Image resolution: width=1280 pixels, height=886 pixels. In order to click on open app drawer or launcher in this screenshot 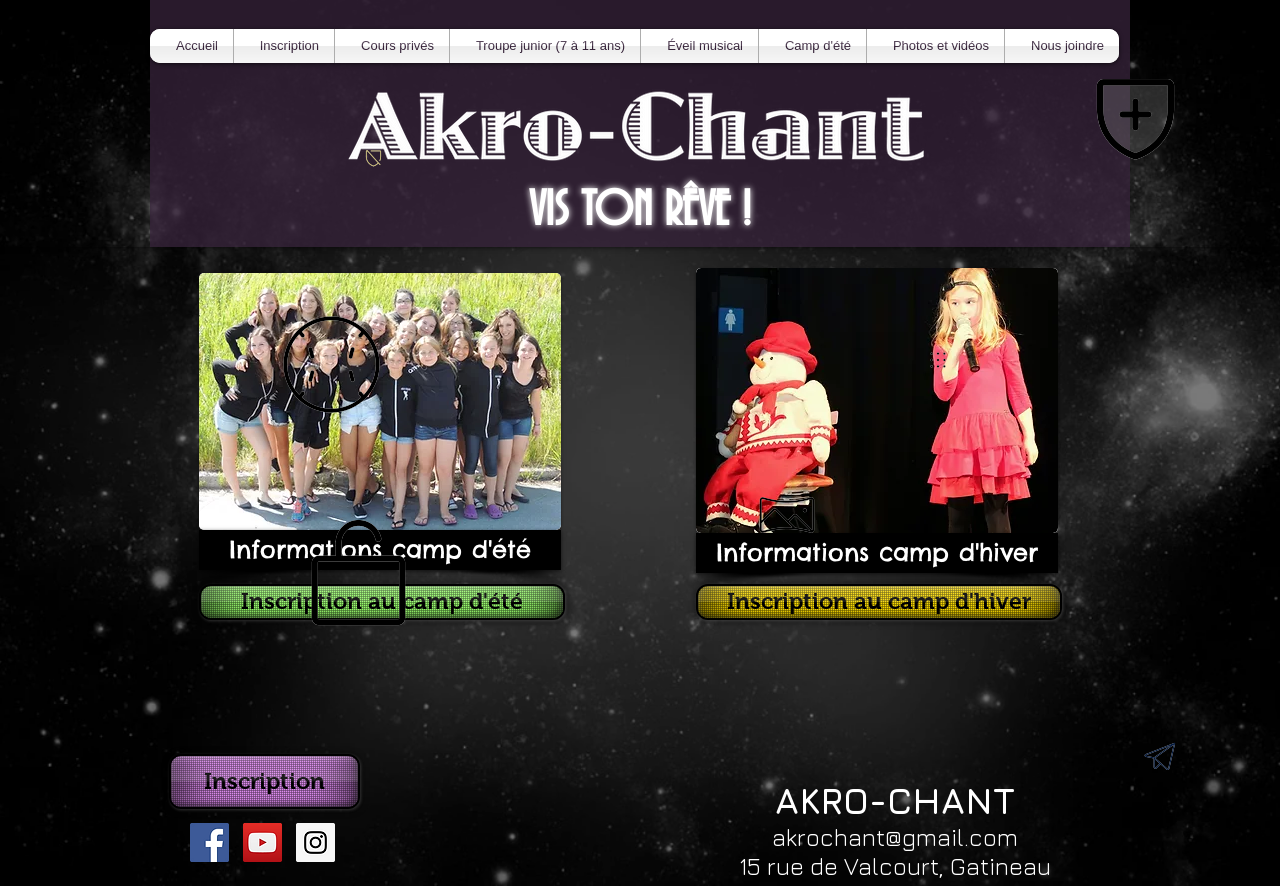, I will do `click(938, 360)`.